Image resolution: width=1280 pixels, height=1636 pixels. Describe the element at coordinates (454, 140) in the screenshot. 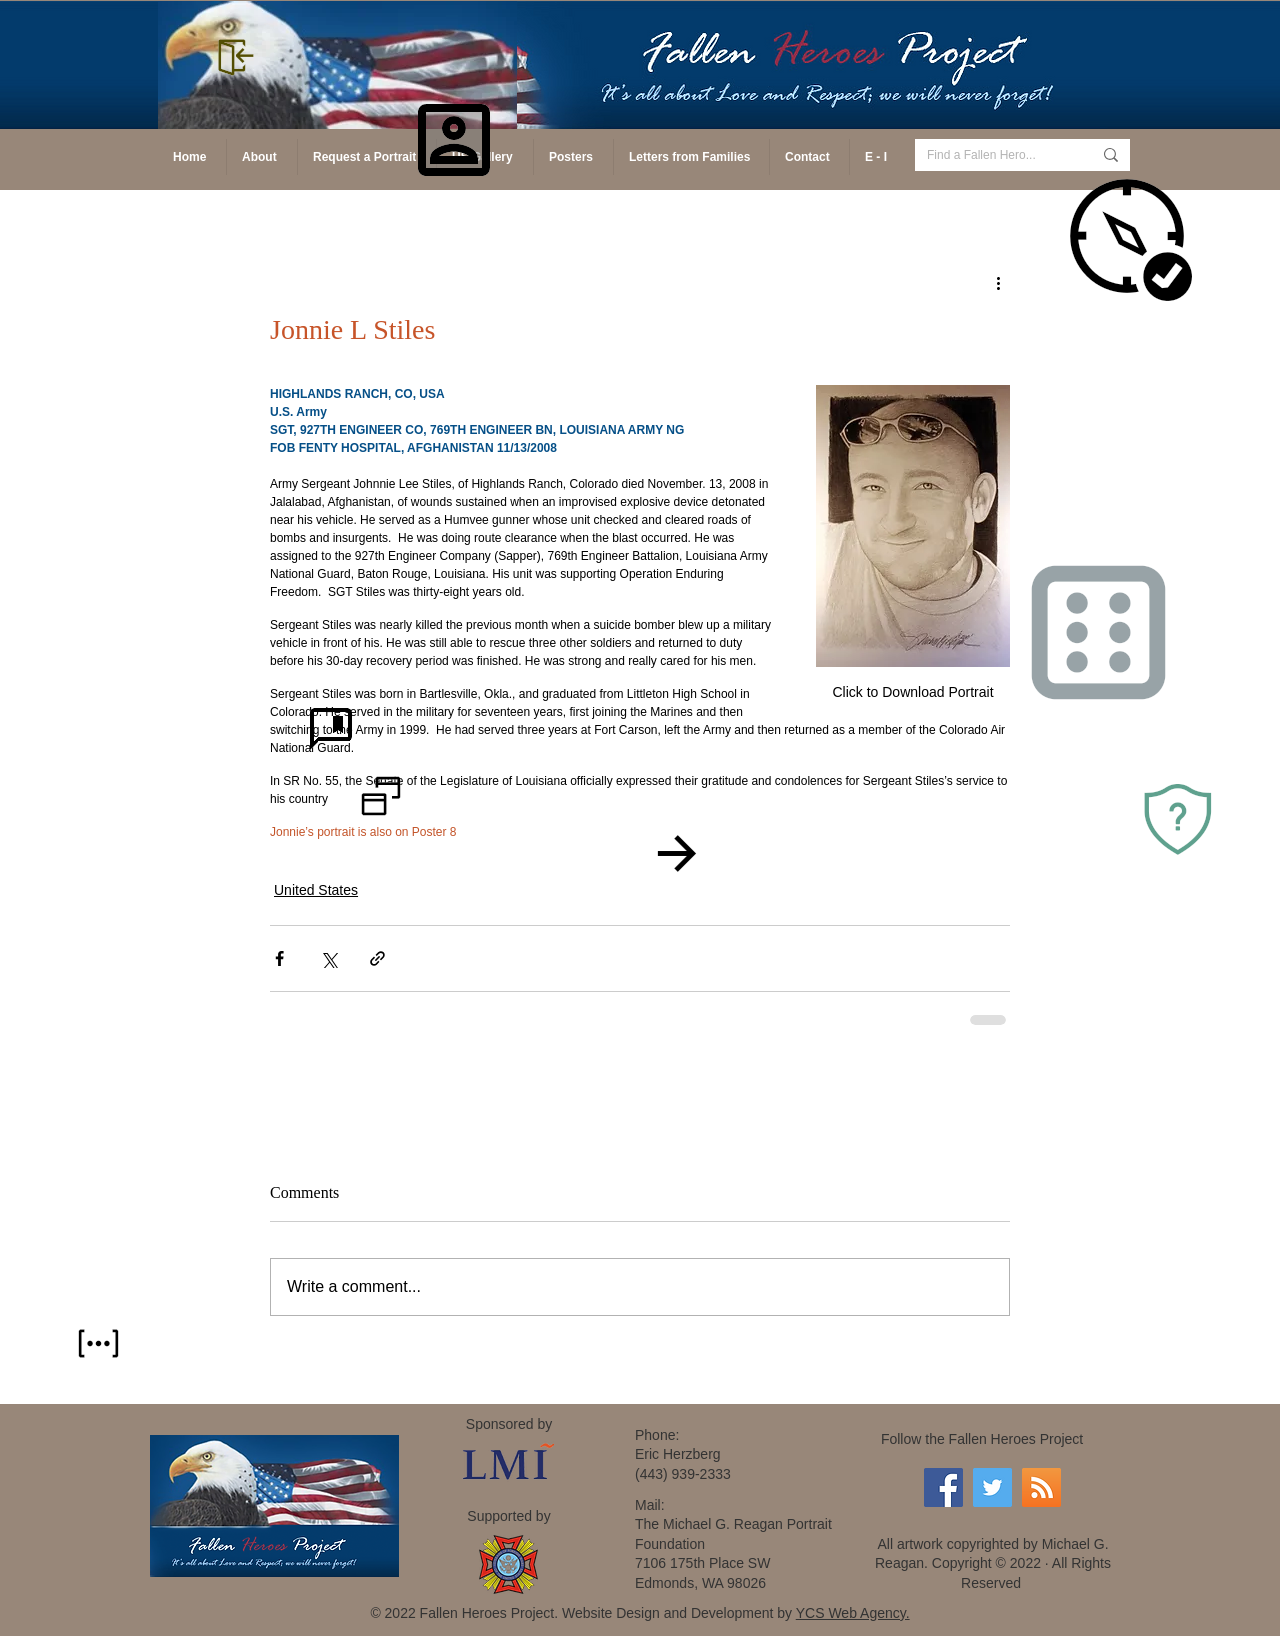

I see `access your account or profile settings` at that location.